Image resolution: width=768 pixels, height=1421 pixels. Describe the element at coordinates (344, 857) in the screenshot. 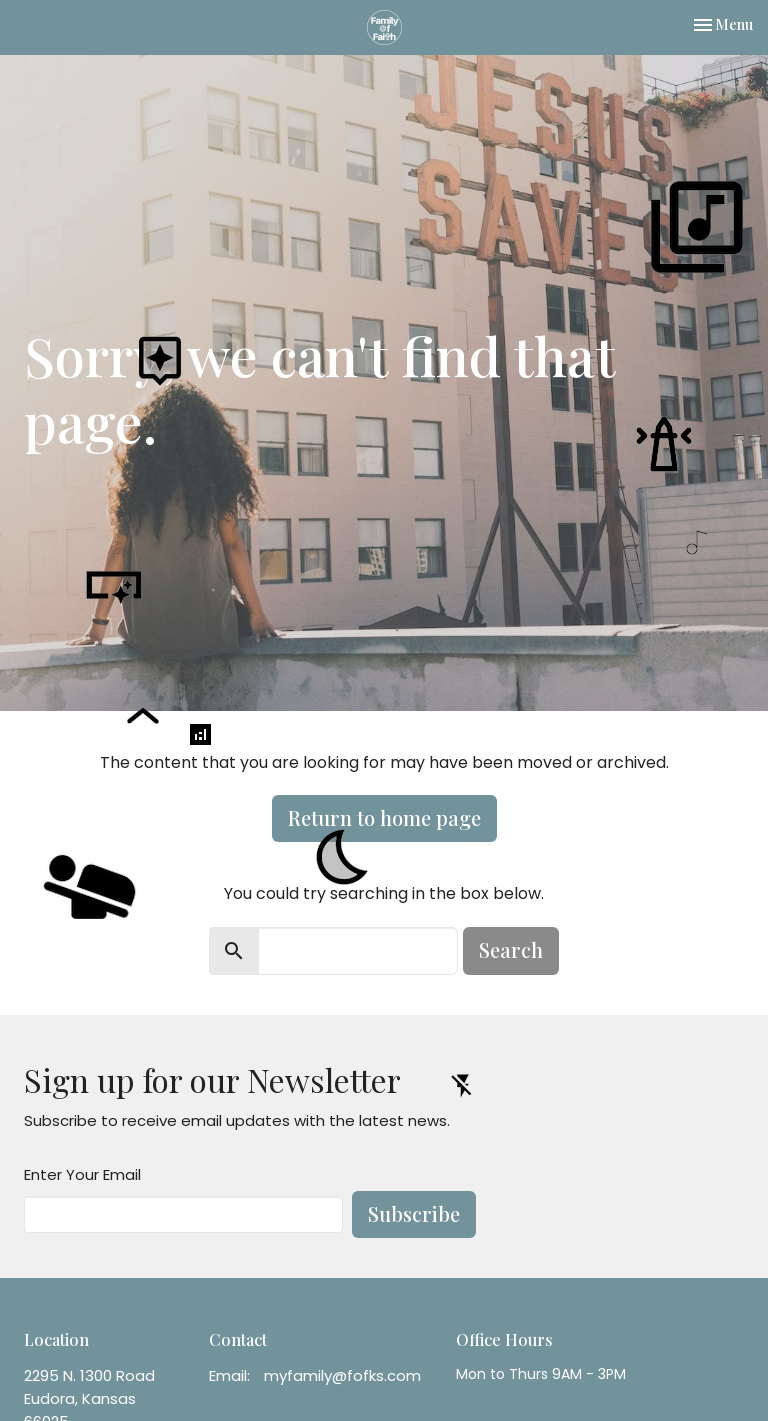

I see `enable bedtime or sleep mode` at that location.